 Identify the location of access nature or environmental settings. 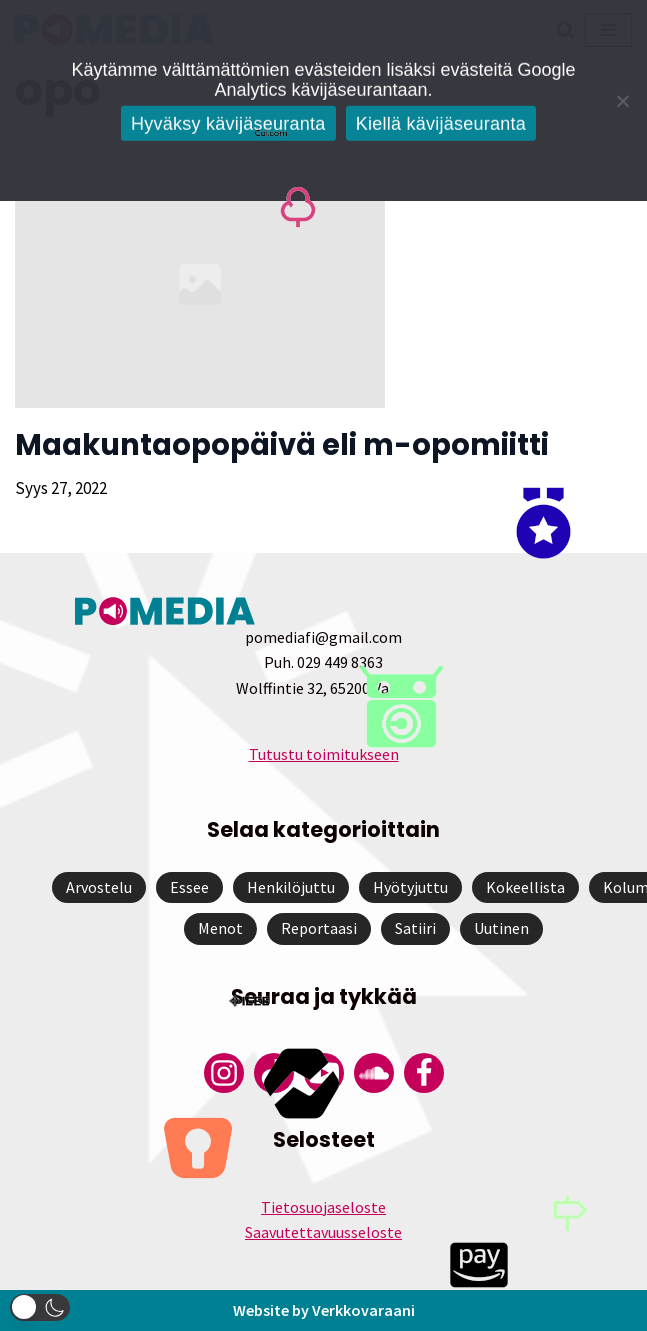
(298, 208).